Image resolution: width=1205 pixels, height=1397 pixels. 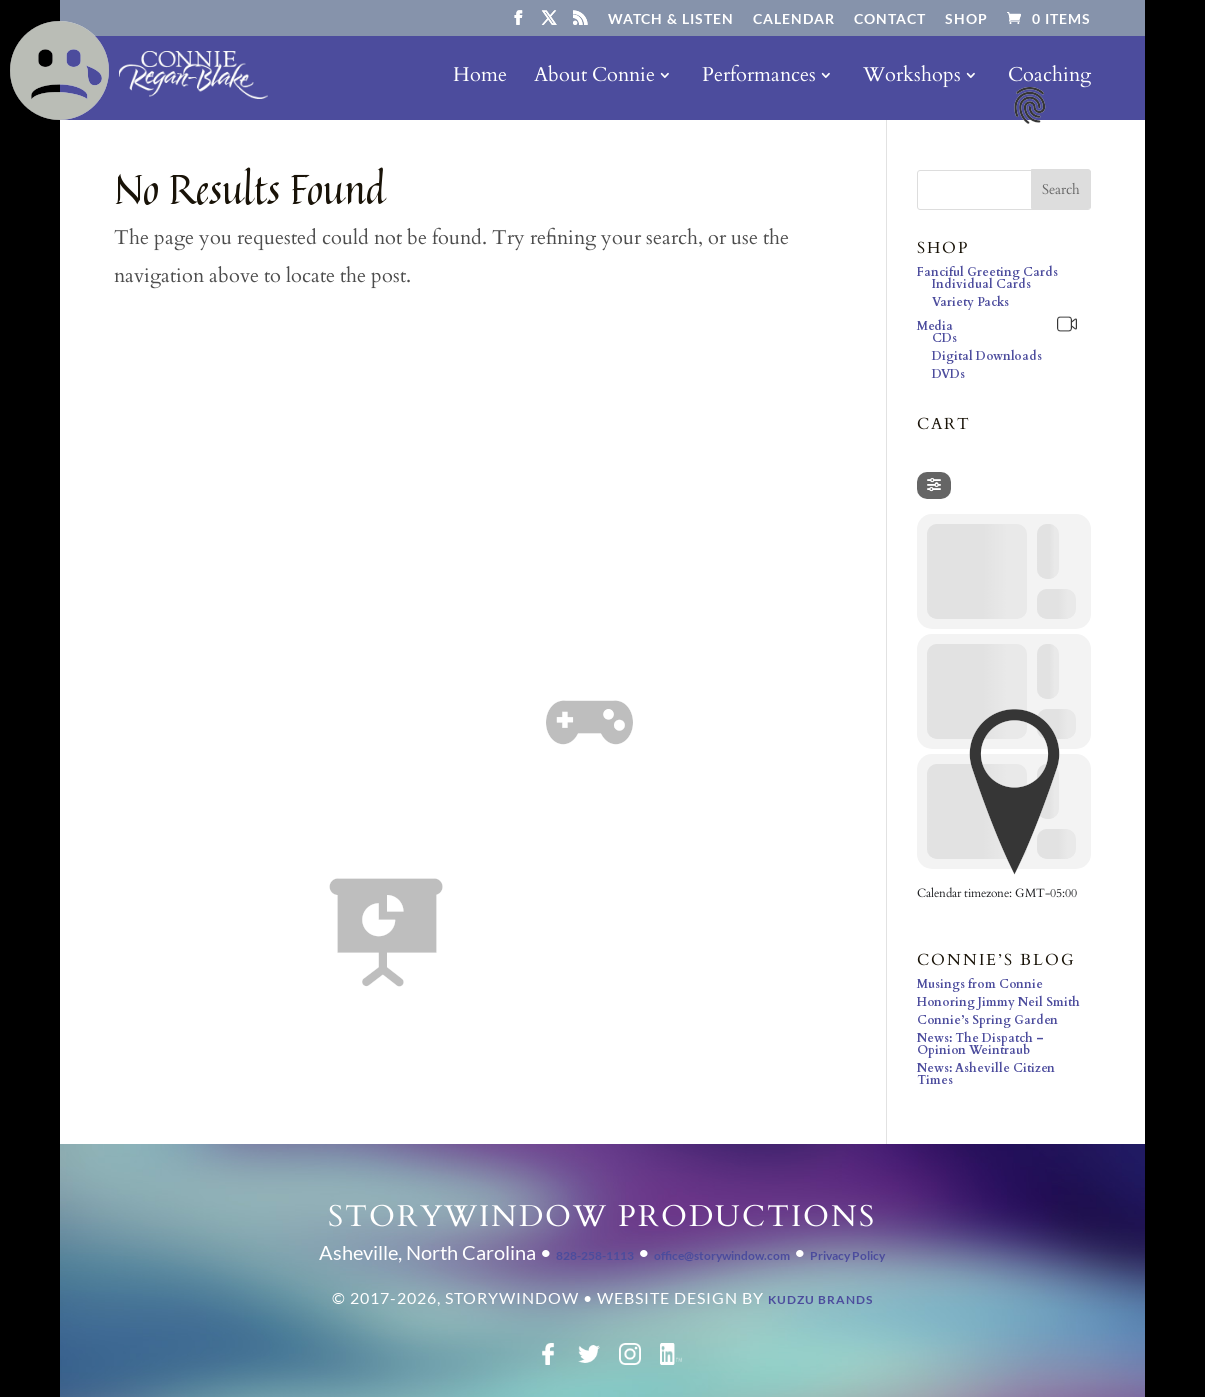 I want to click on game controller input device, so click(x=589, y=722).